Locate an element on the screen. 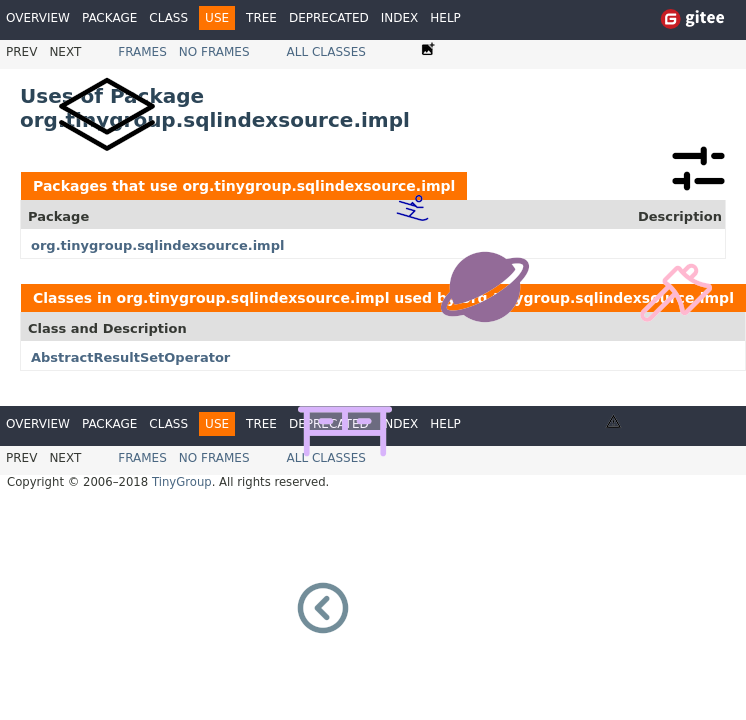 The image size is (746, 720). adjust settings or preferences is located at coordinates (698, 168).